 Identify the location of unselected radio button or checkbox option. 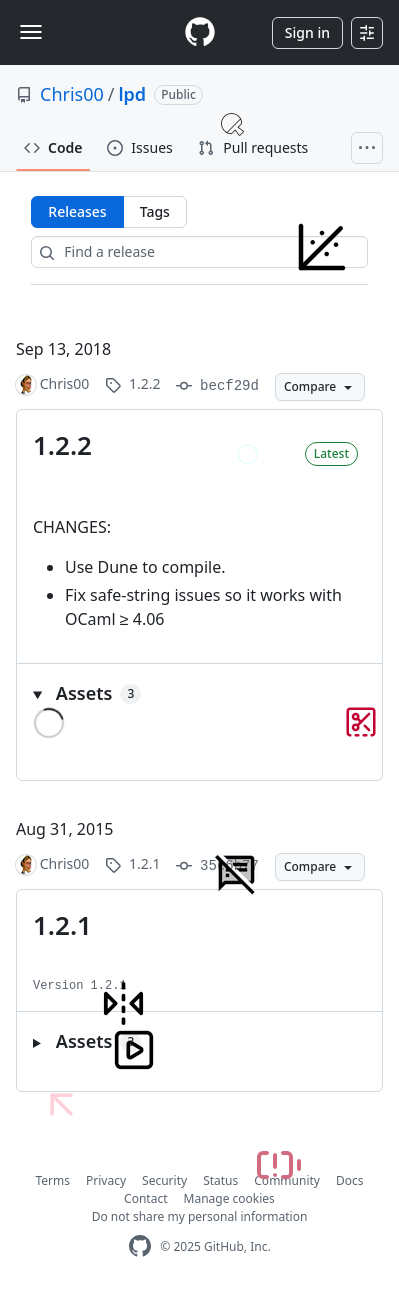
(247, 454).